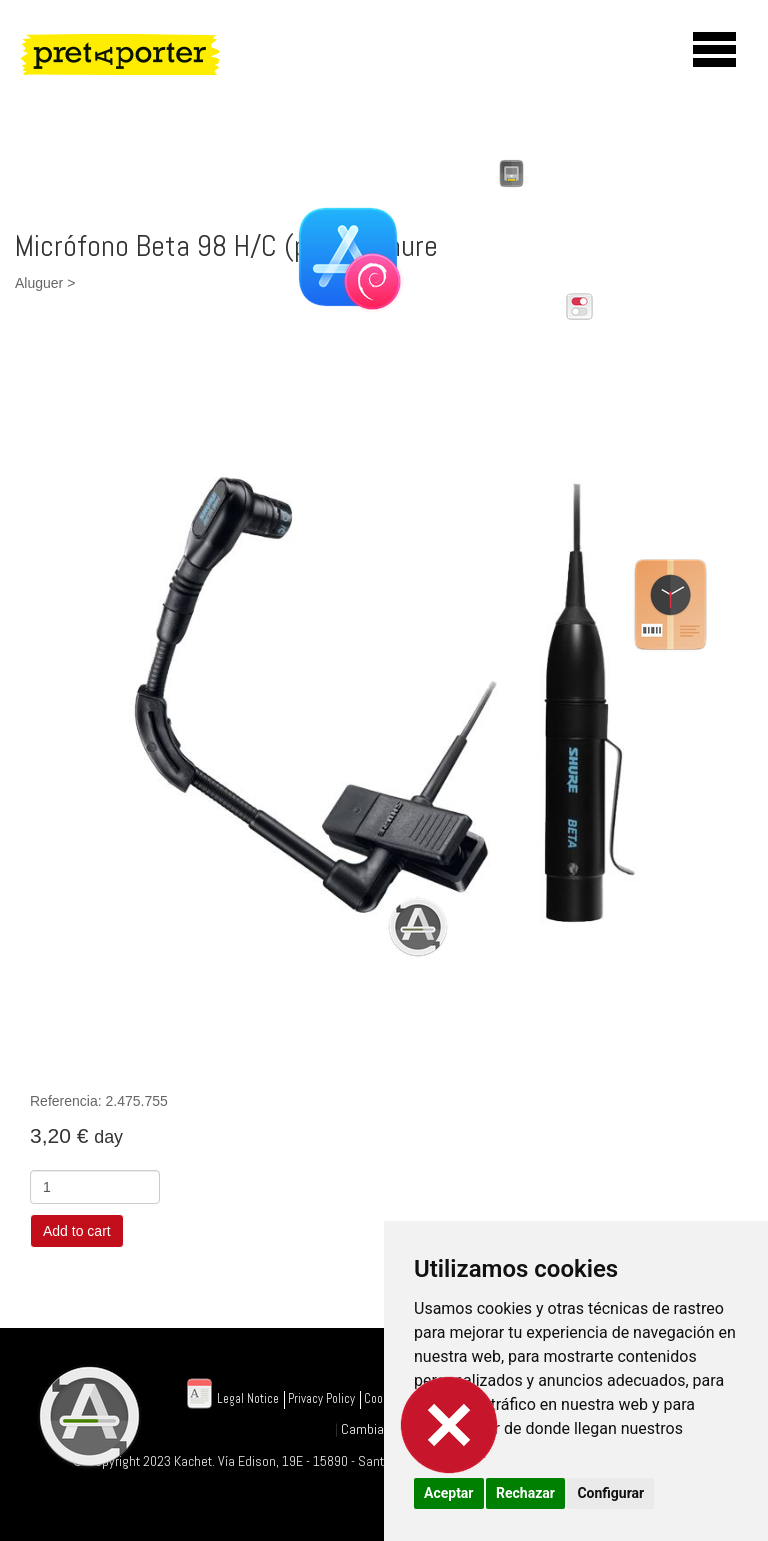 The width and height of the screenshot is (768, 1541). I want to click on open the debian software center, so click(348, 257).